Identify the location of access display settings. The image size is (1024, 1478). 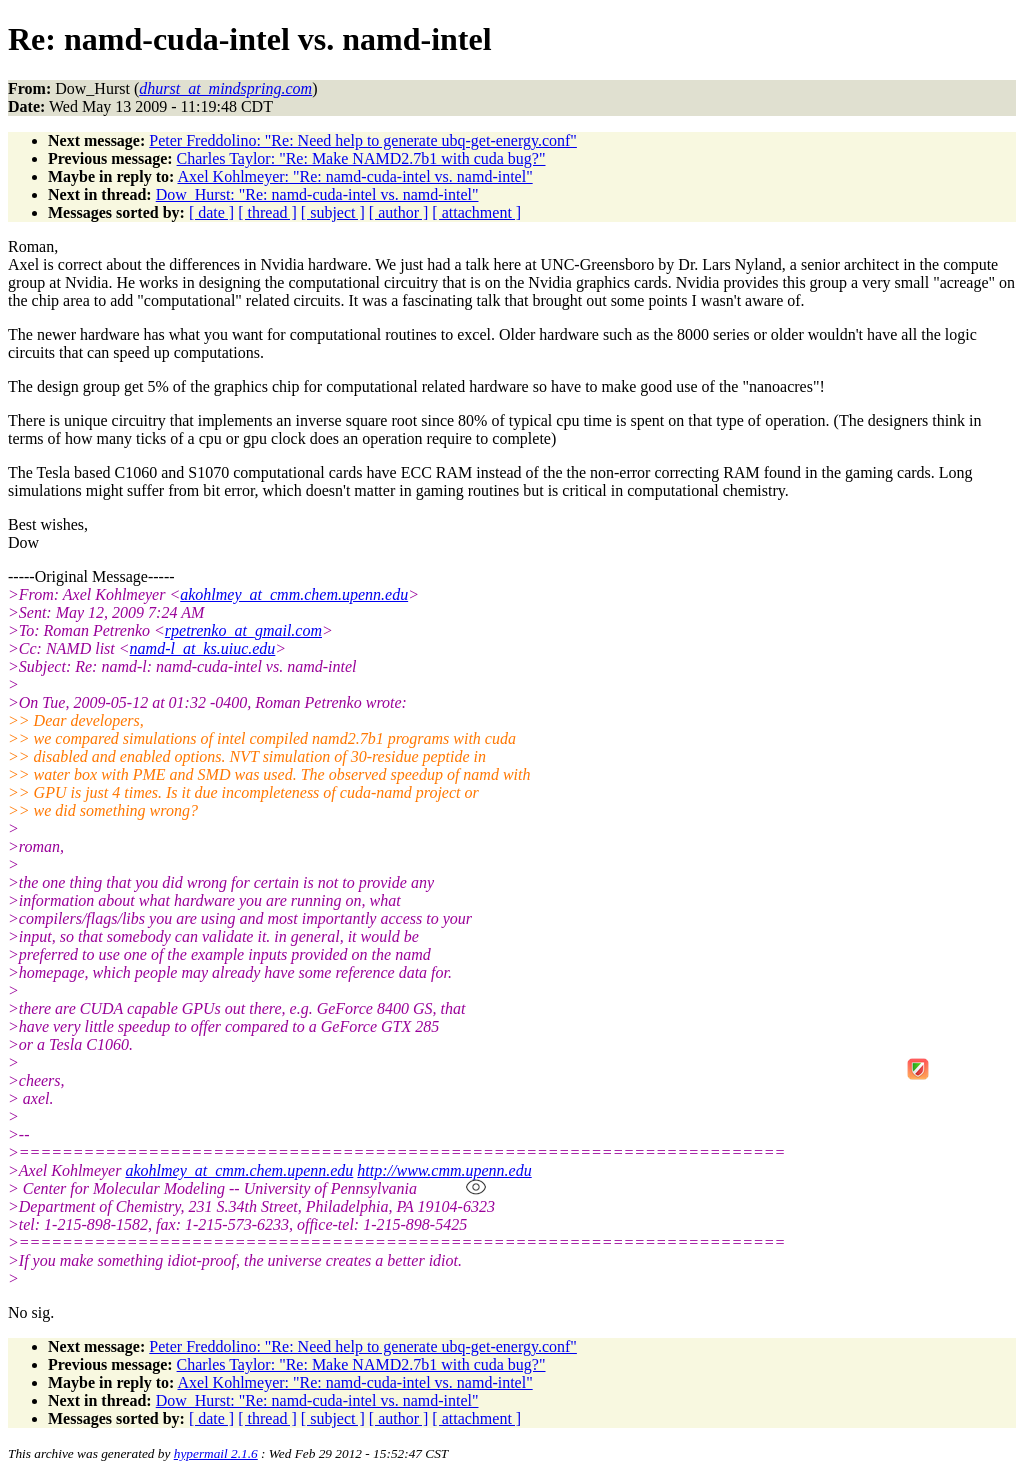
(476, 1187).